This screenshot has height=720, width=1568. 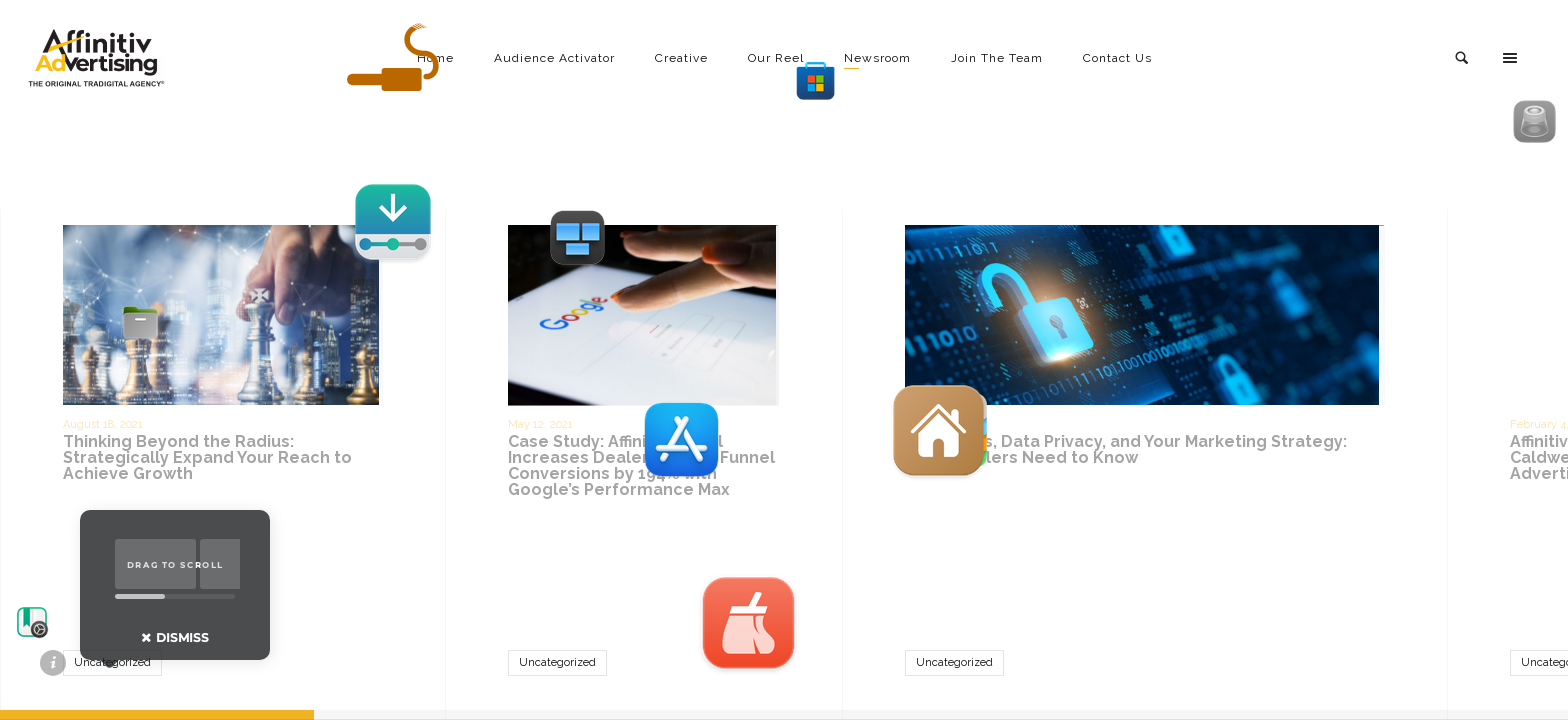 I want to click on open the Microsoft Store app, so click(x=815, y=81).